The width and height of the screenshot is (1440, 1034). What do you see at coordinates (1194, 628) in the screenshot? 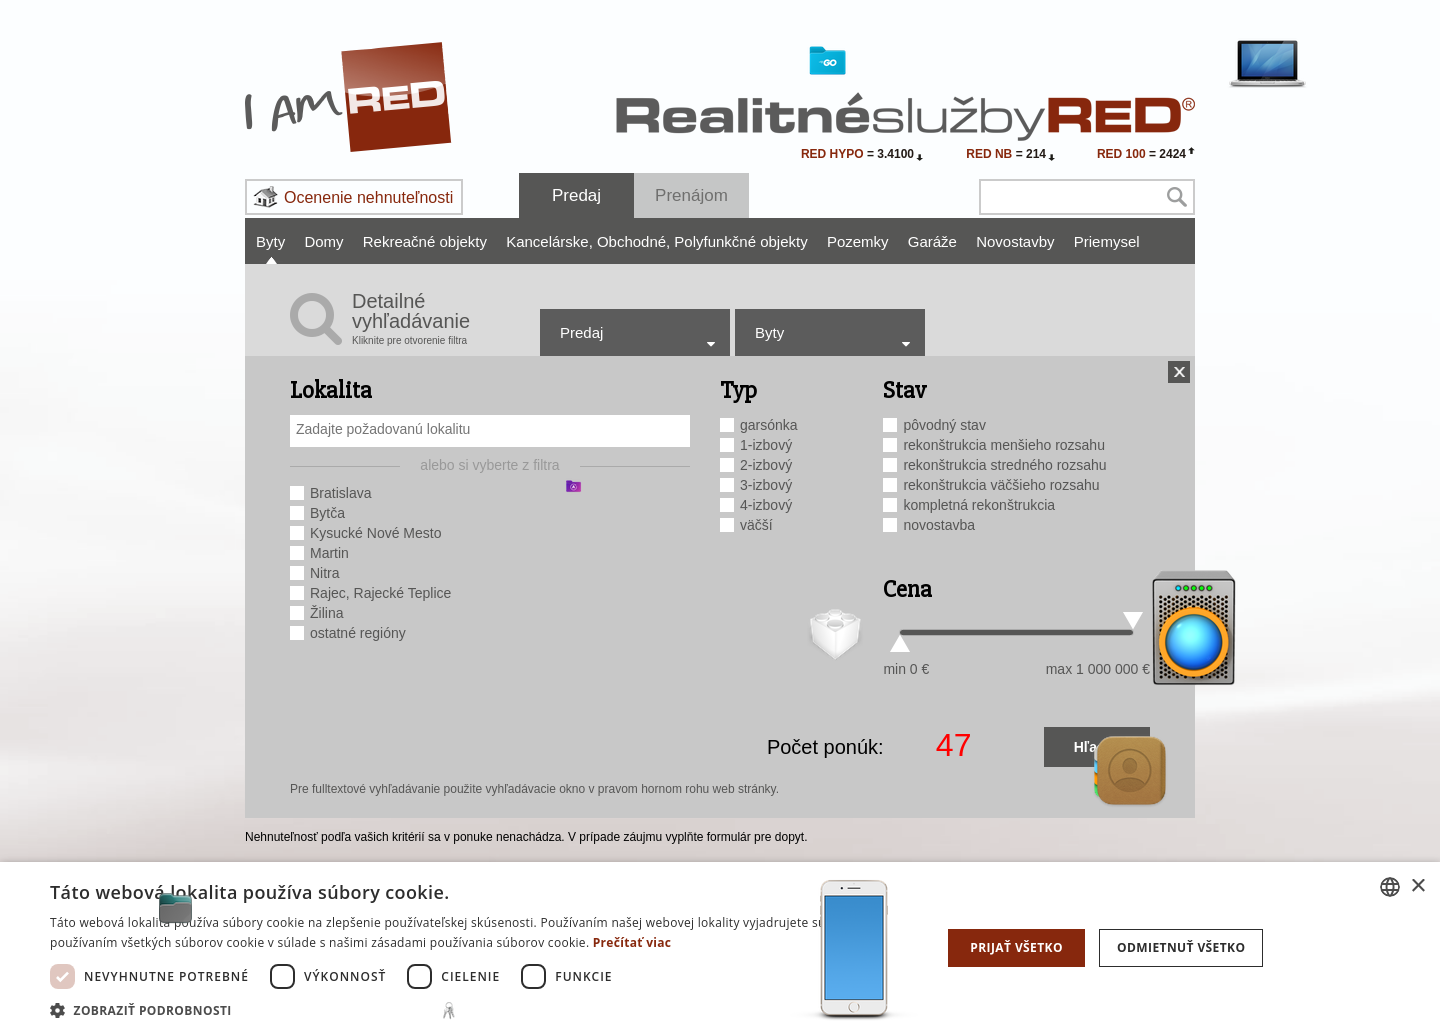
I see `indicates a non-RAID configured storage device` at bounding box center [1194, 628].